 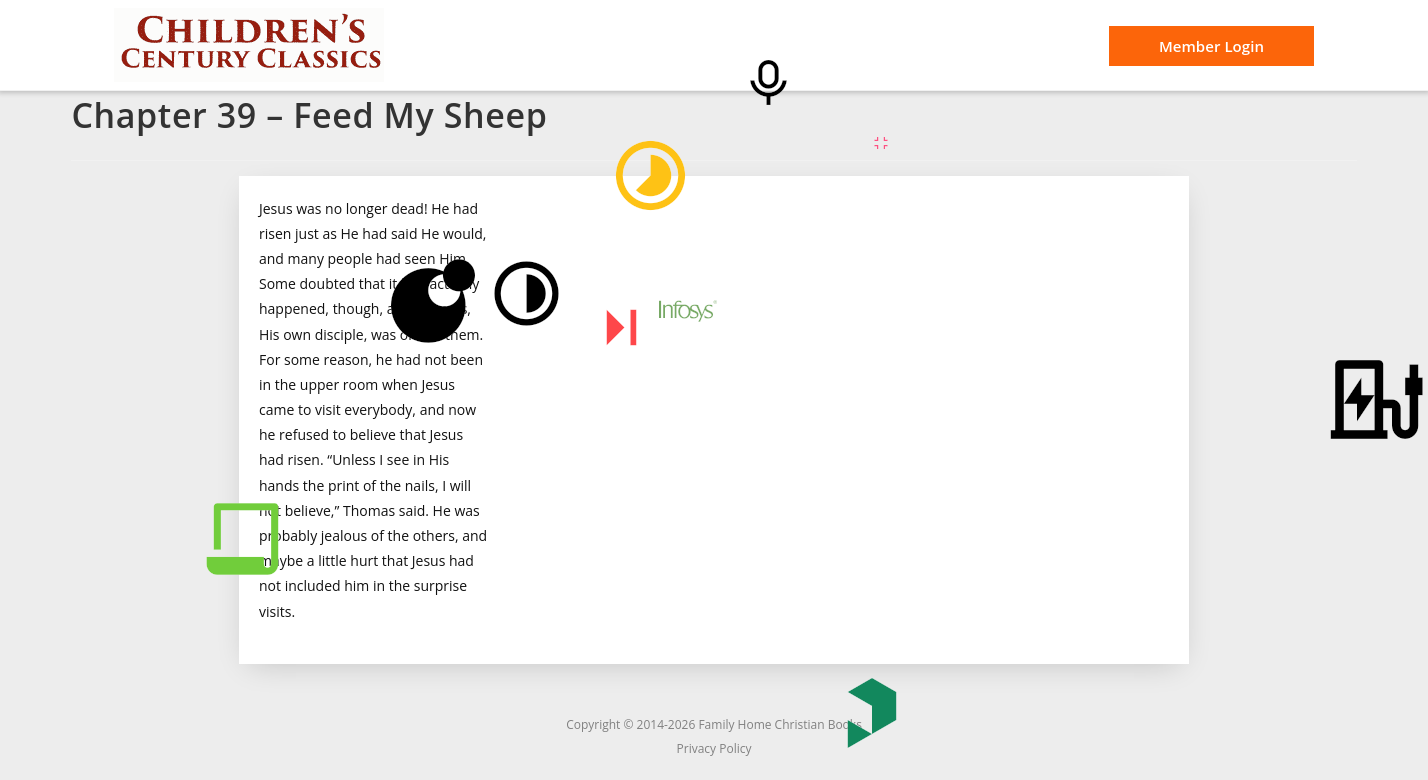 What do you see at coordinates (1374, 399) in the screenshot?
I see `find nearby EV charging stations` at bounding box center [1374, 399].